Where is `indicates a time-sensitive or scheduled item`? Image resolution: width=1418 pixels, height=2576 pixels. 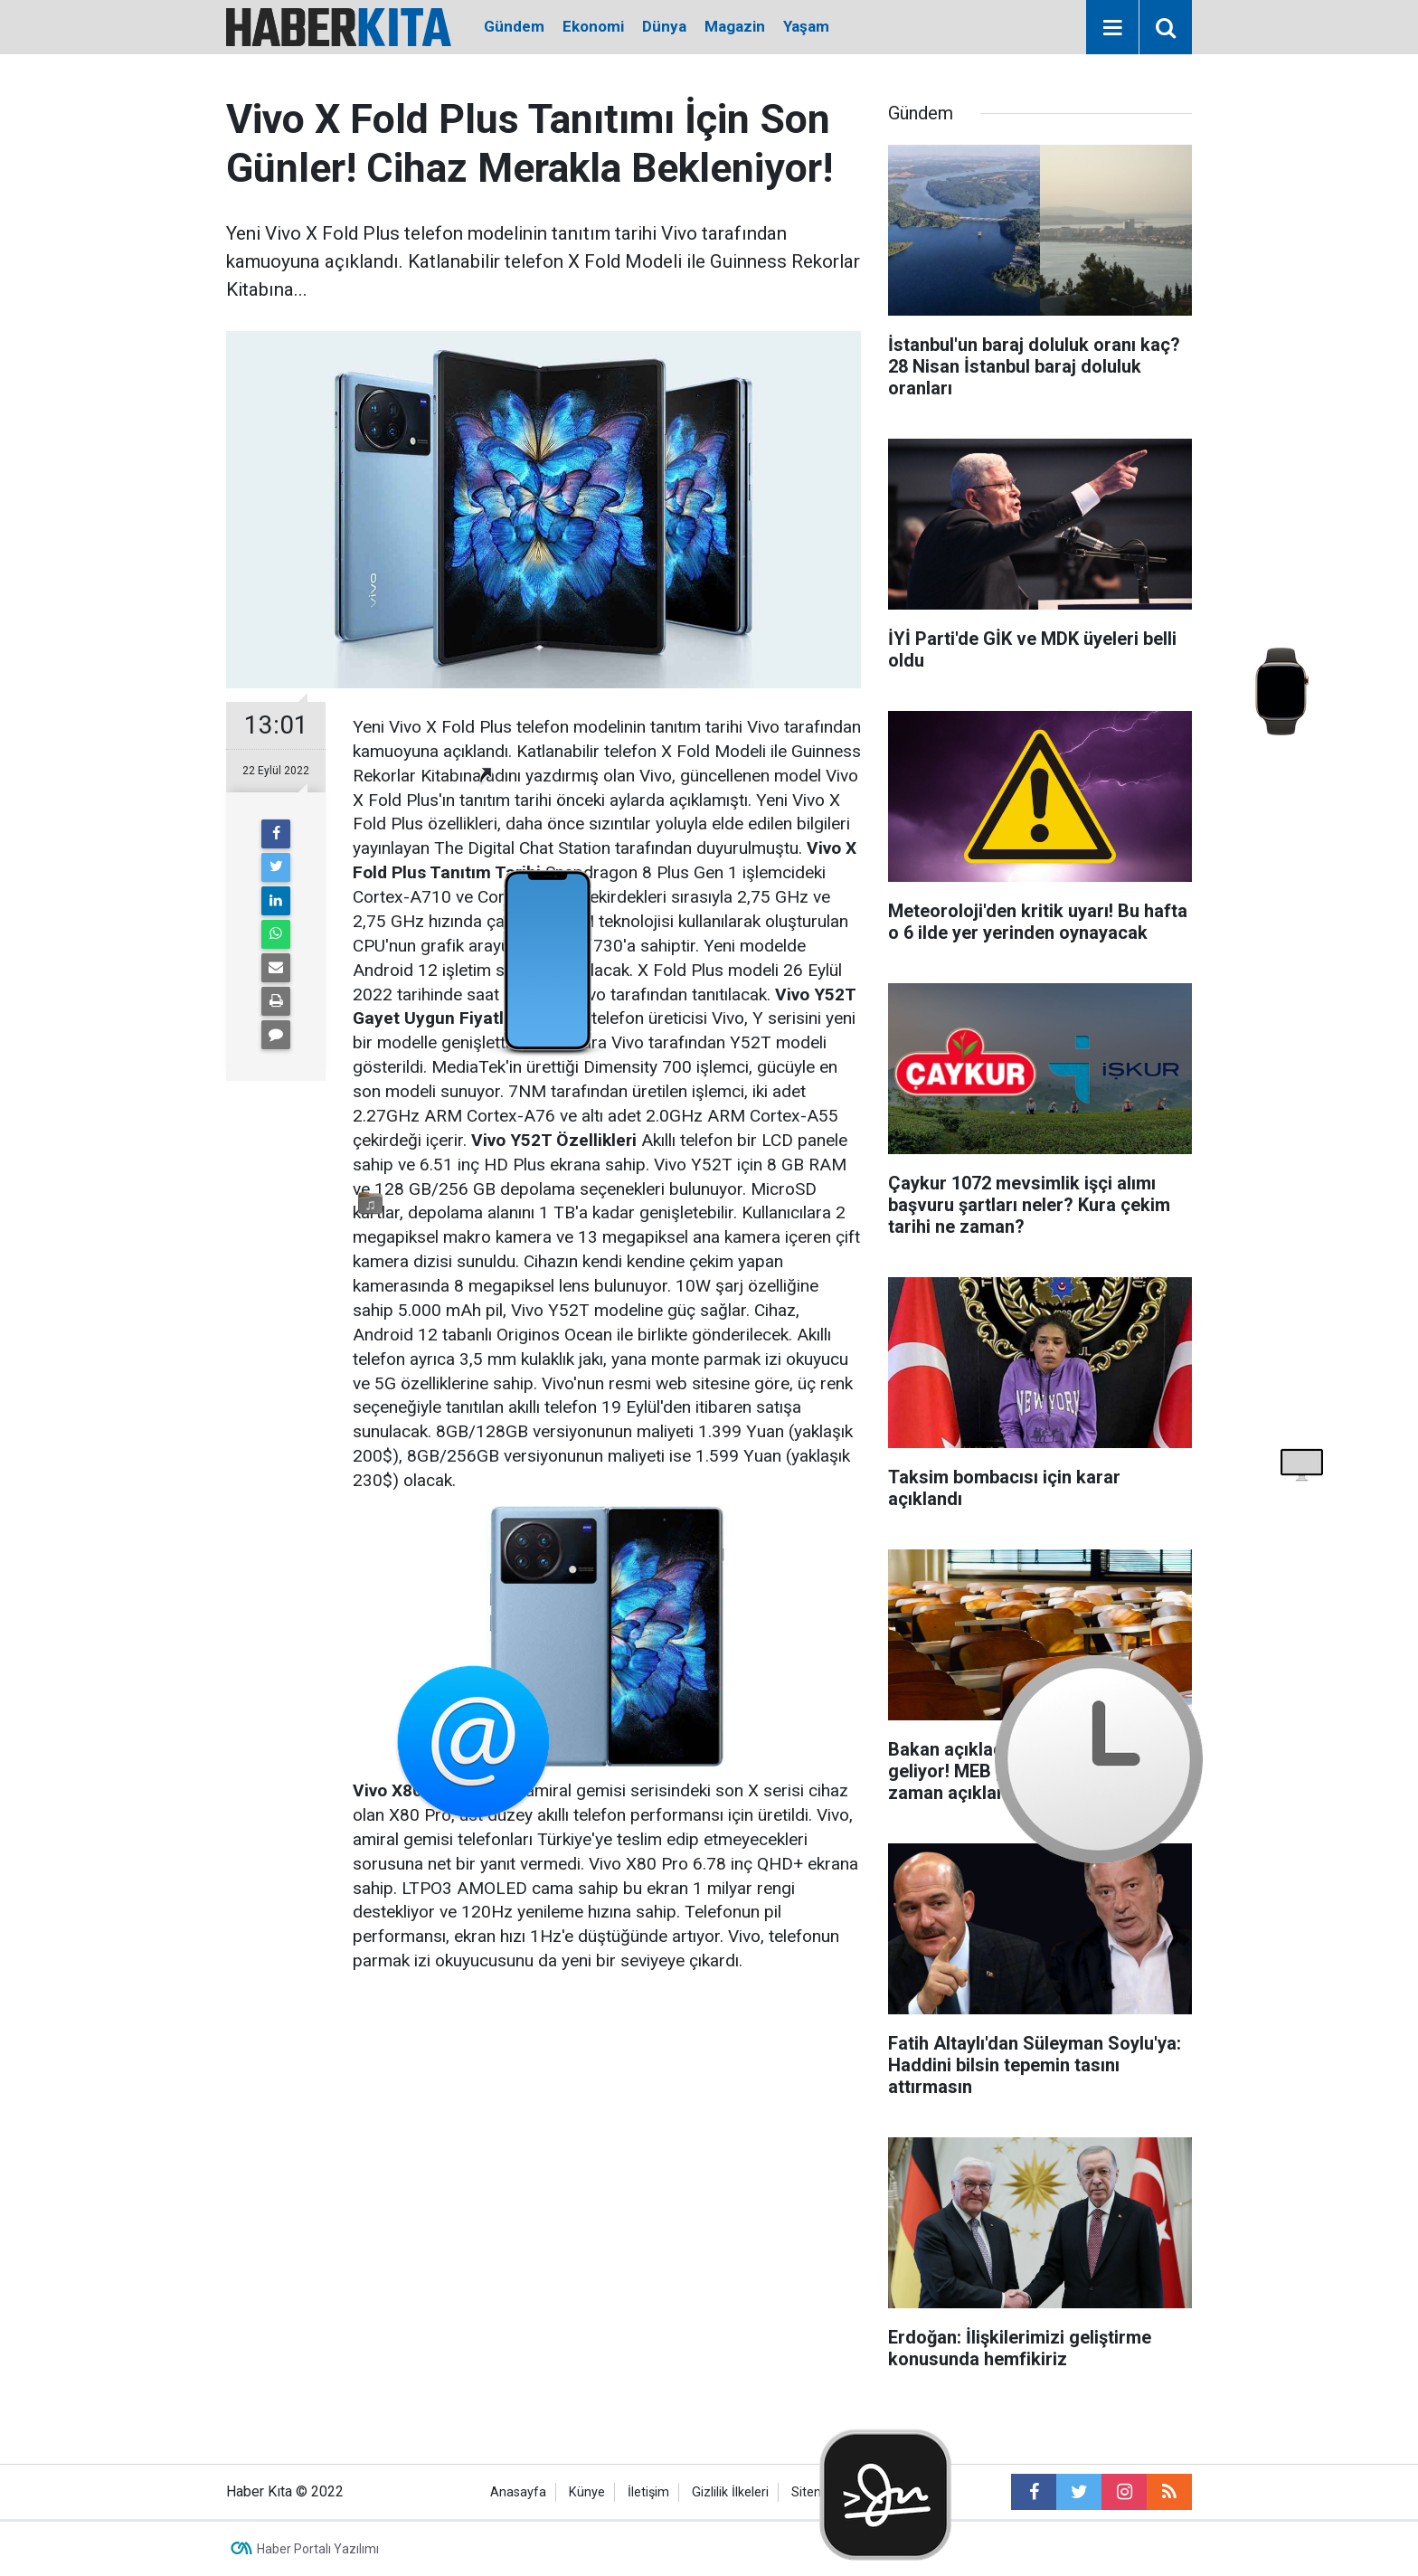
indicates a time-sensitive or scheduled item is located at coordinates (1099, 1759).